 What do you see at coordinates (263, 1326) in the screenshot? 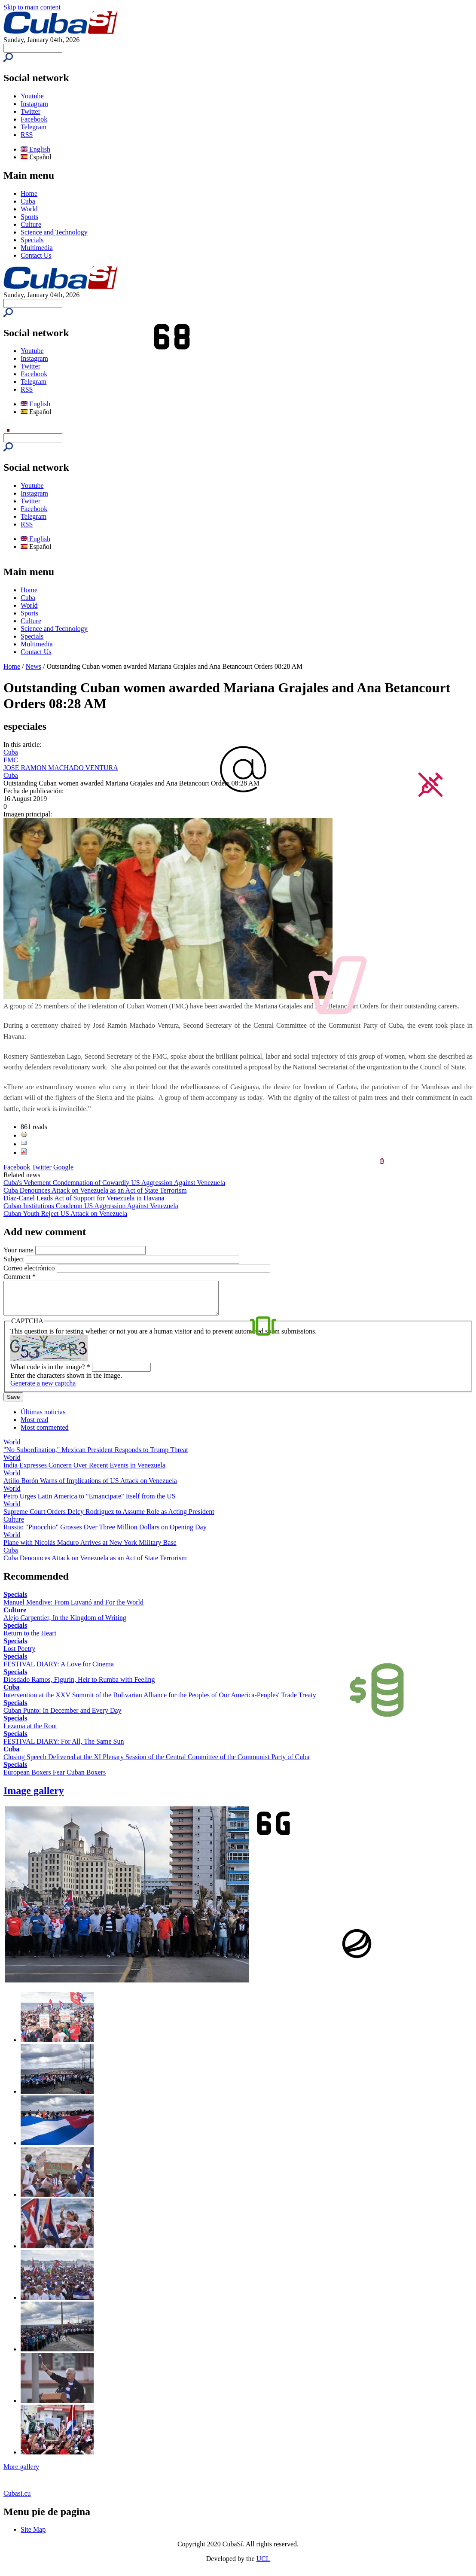
I see `navigate through a horizontal image carousel` at bounding box center [263, 1326].